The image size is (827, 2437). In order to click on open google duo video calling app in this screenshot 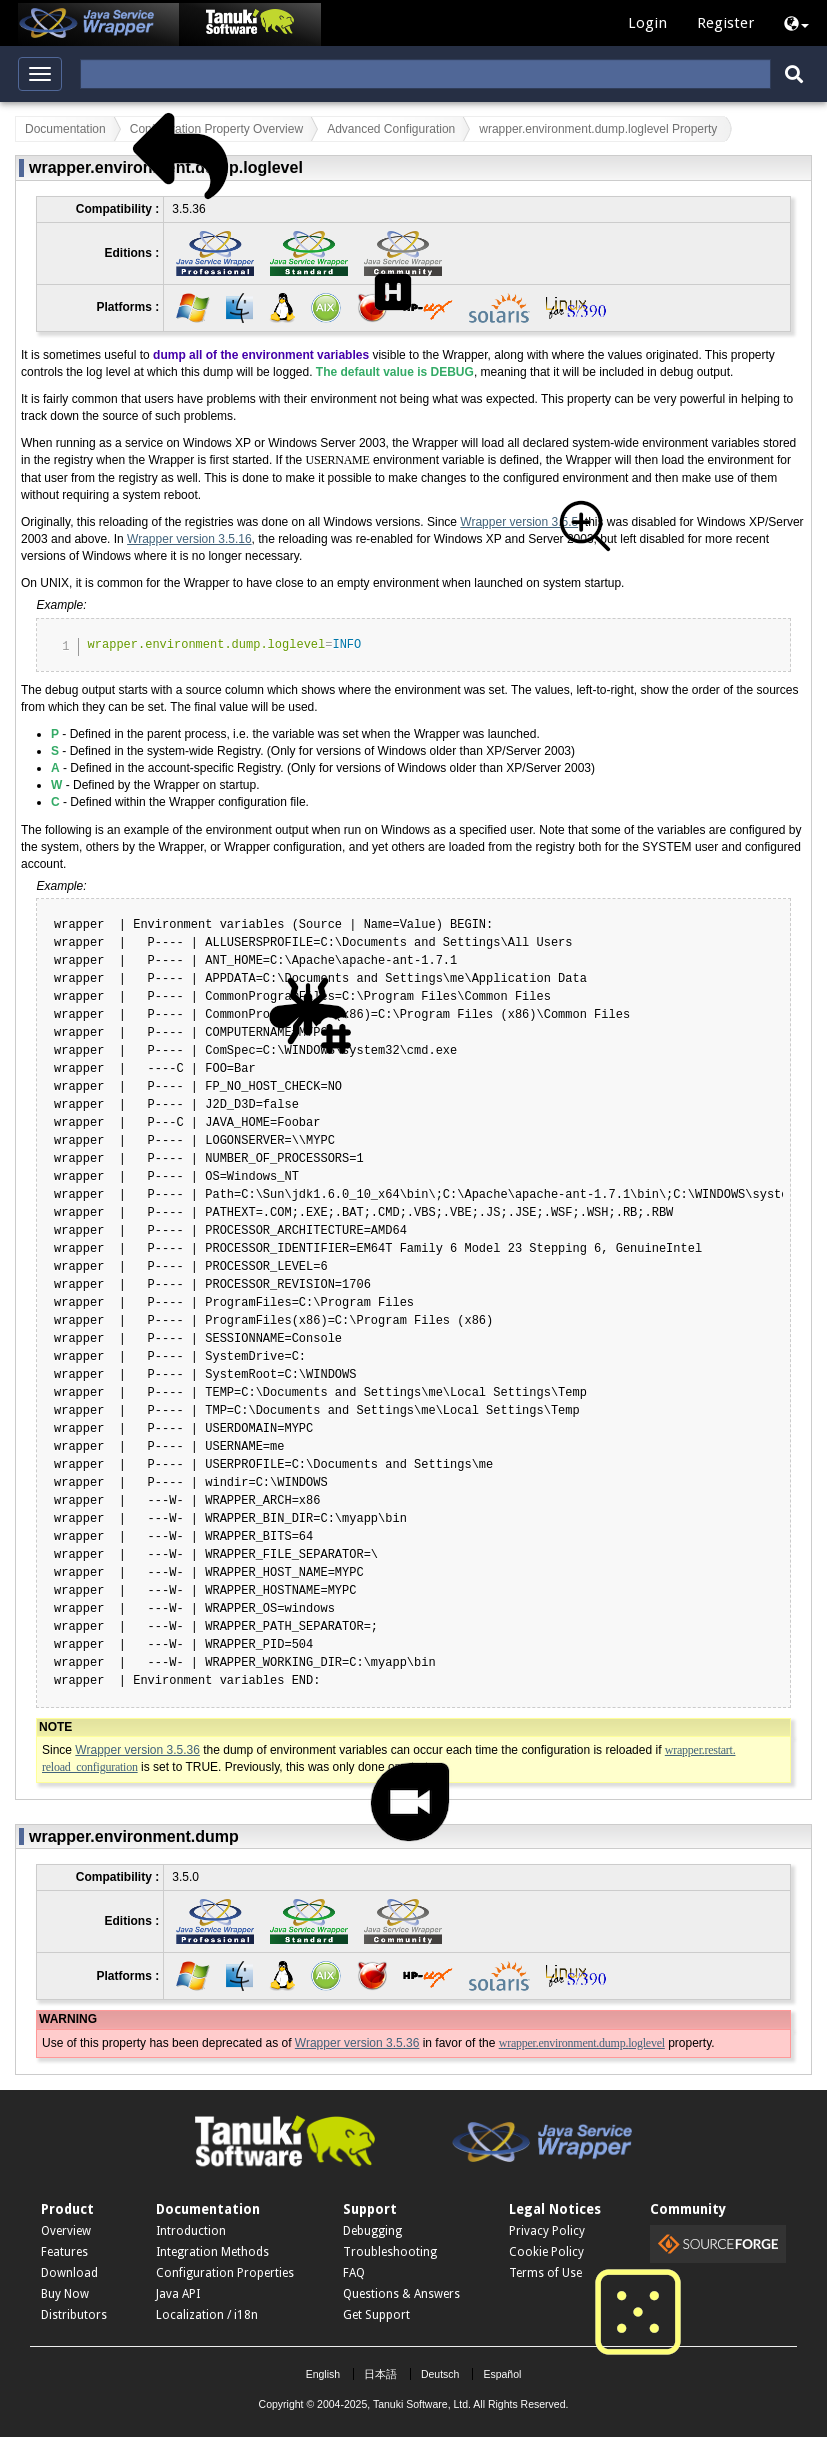, I will do `click(410, 1802)`.